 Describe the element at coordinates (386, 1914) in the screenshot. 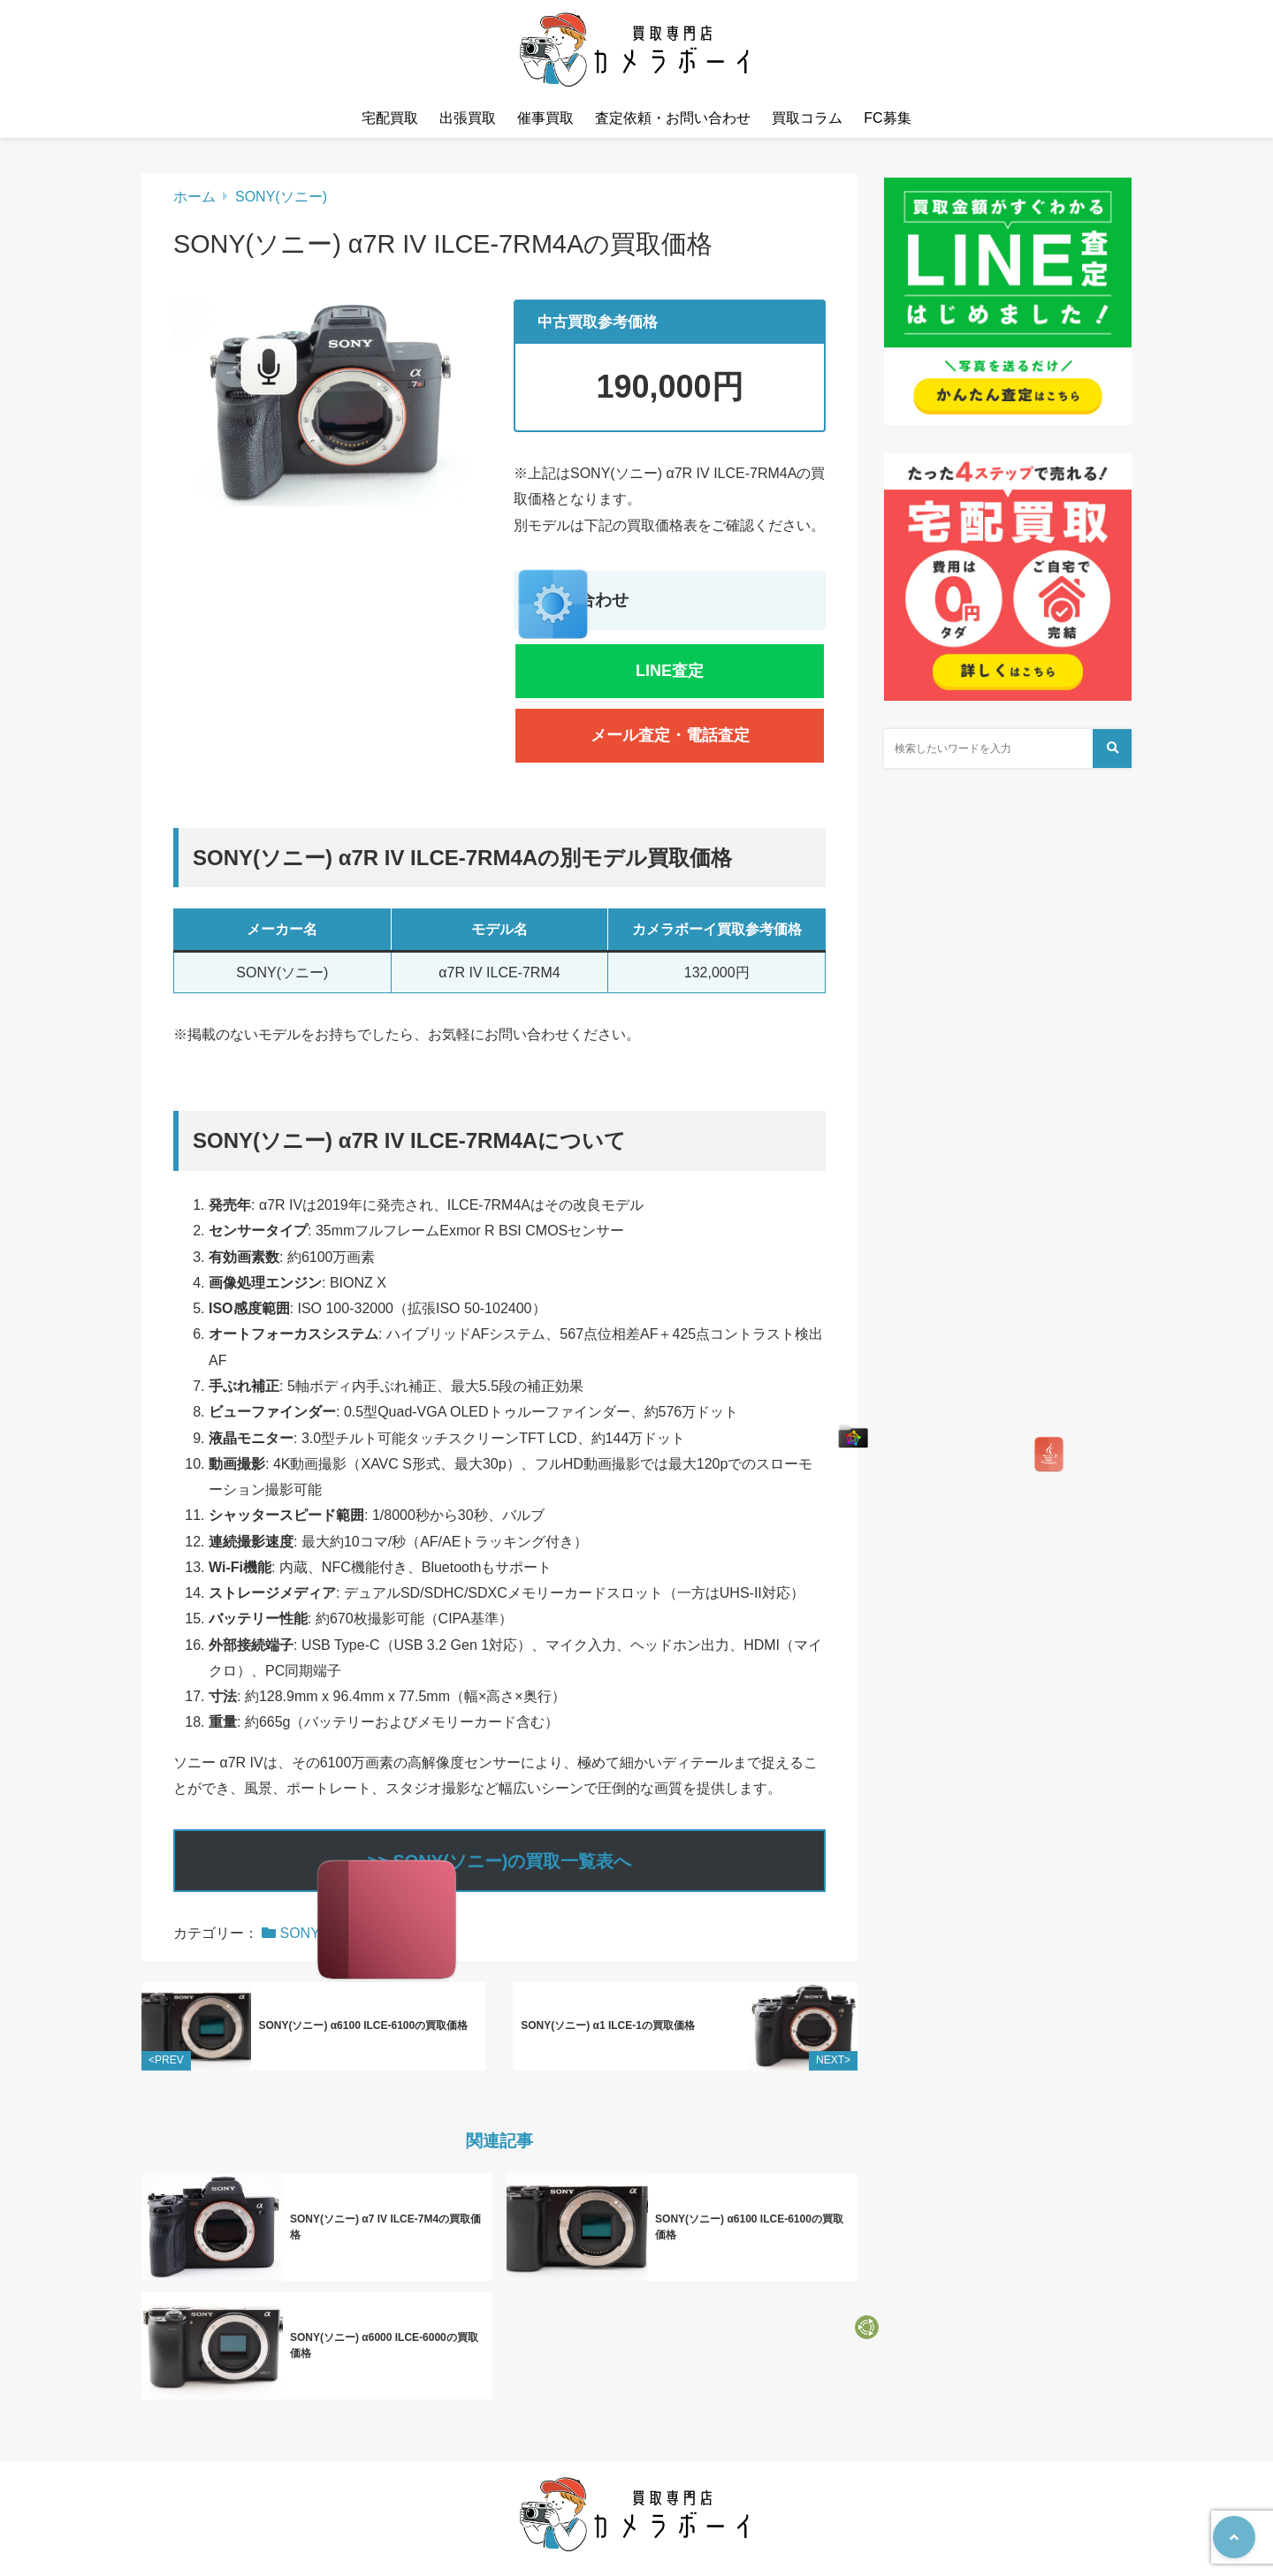

I see `access desktop folder contents` at that location.